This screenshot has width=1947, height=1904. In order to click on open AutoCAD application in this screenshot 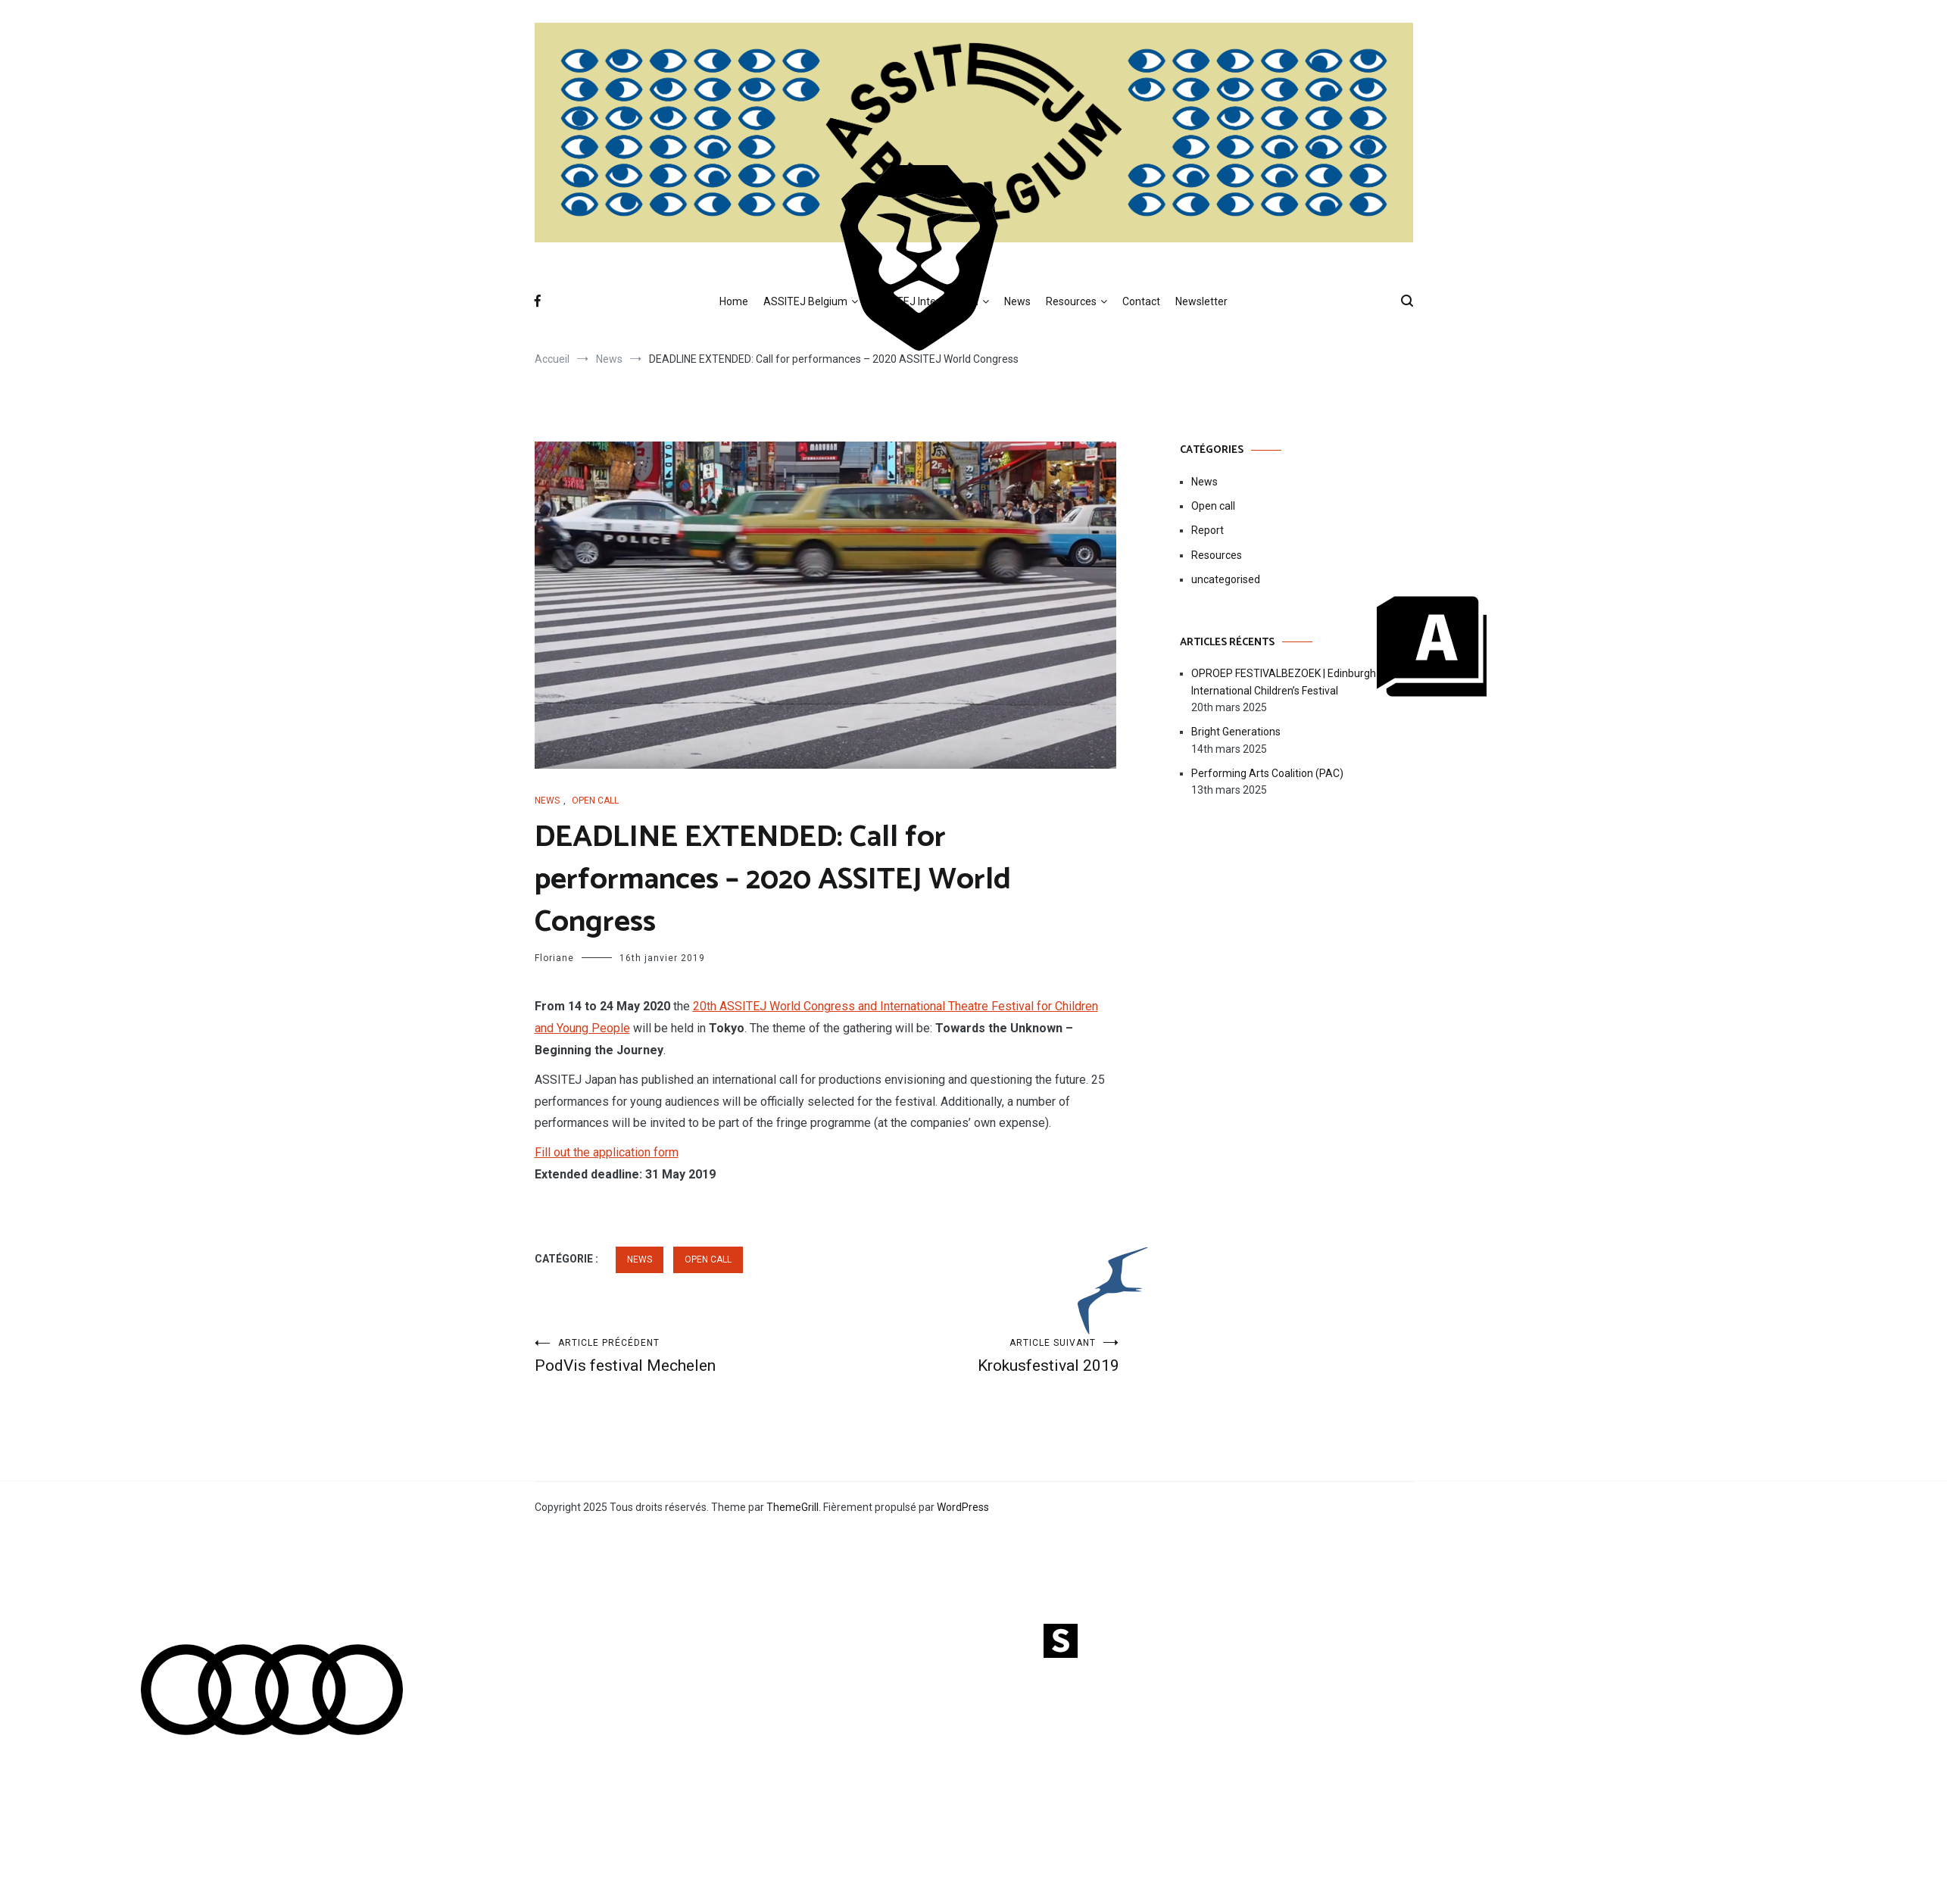, I will do `click(1431, 646)`.